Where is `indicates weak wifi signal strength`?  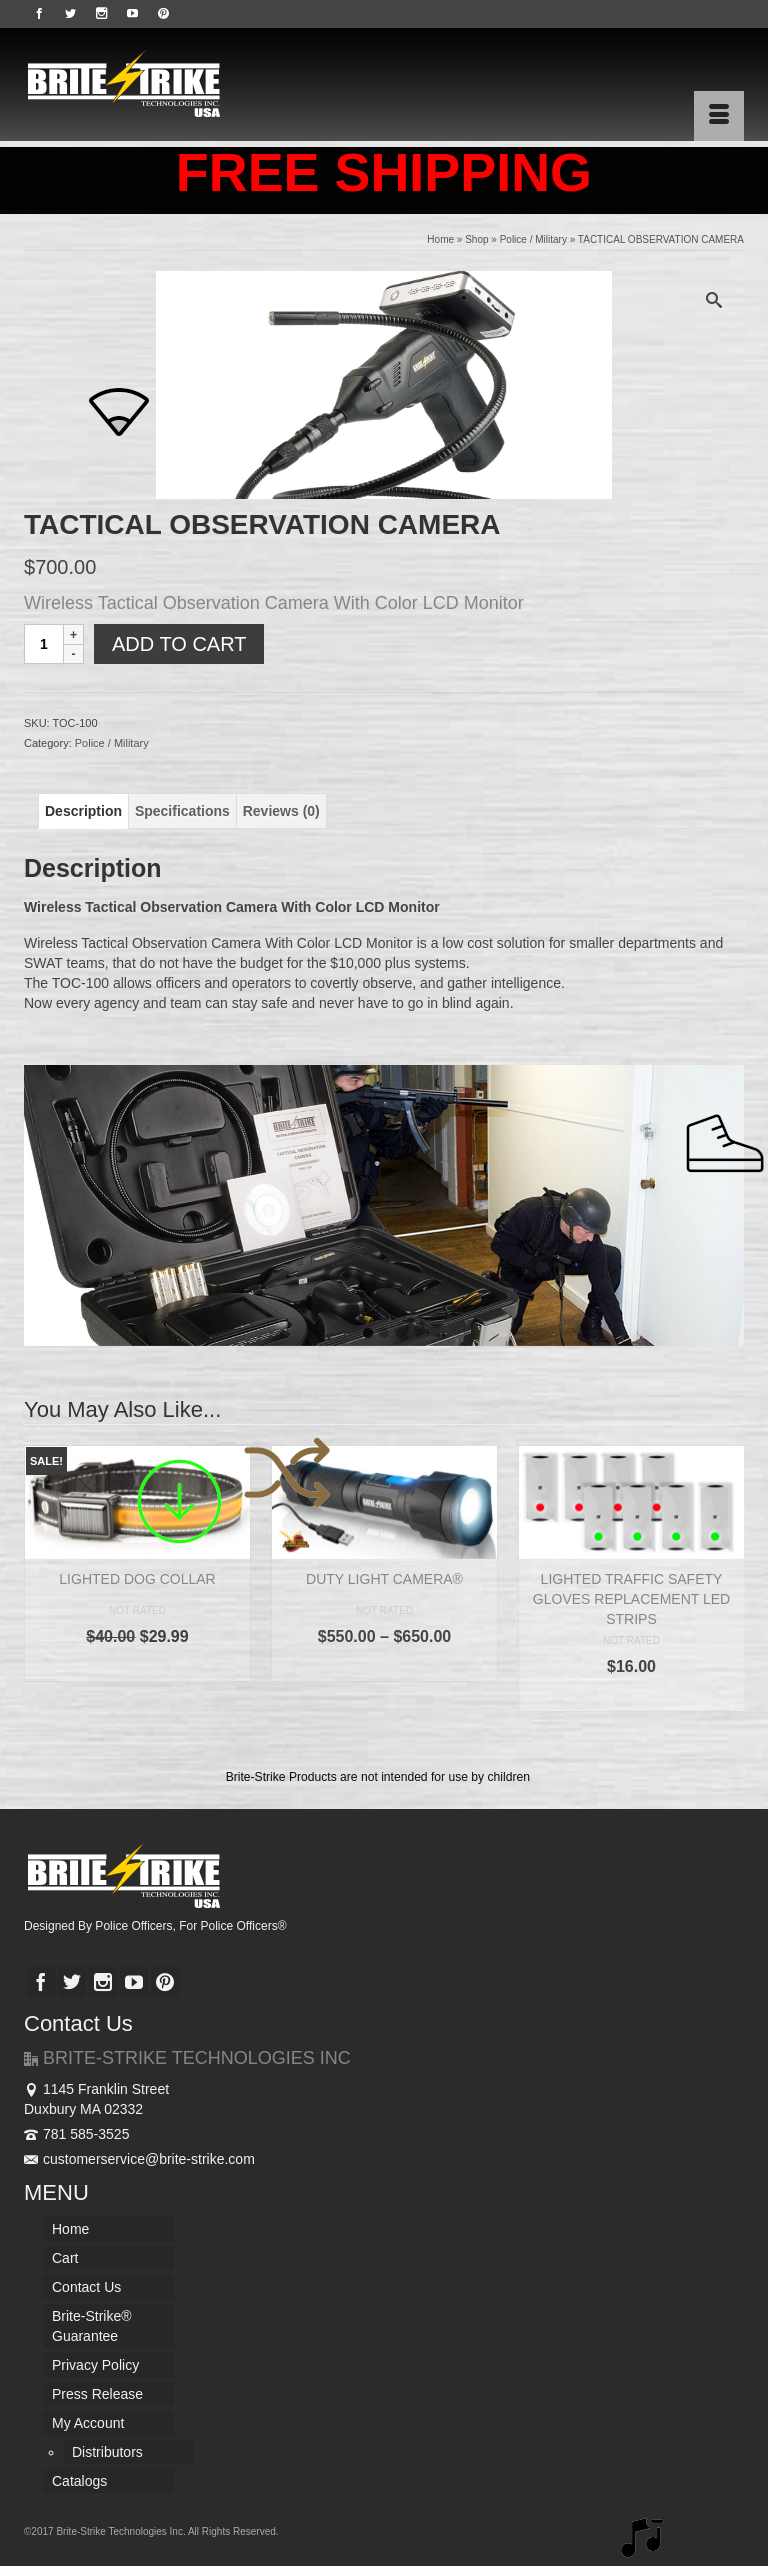 indicates weak wifi signal strength is located at coordinates (119, 412).